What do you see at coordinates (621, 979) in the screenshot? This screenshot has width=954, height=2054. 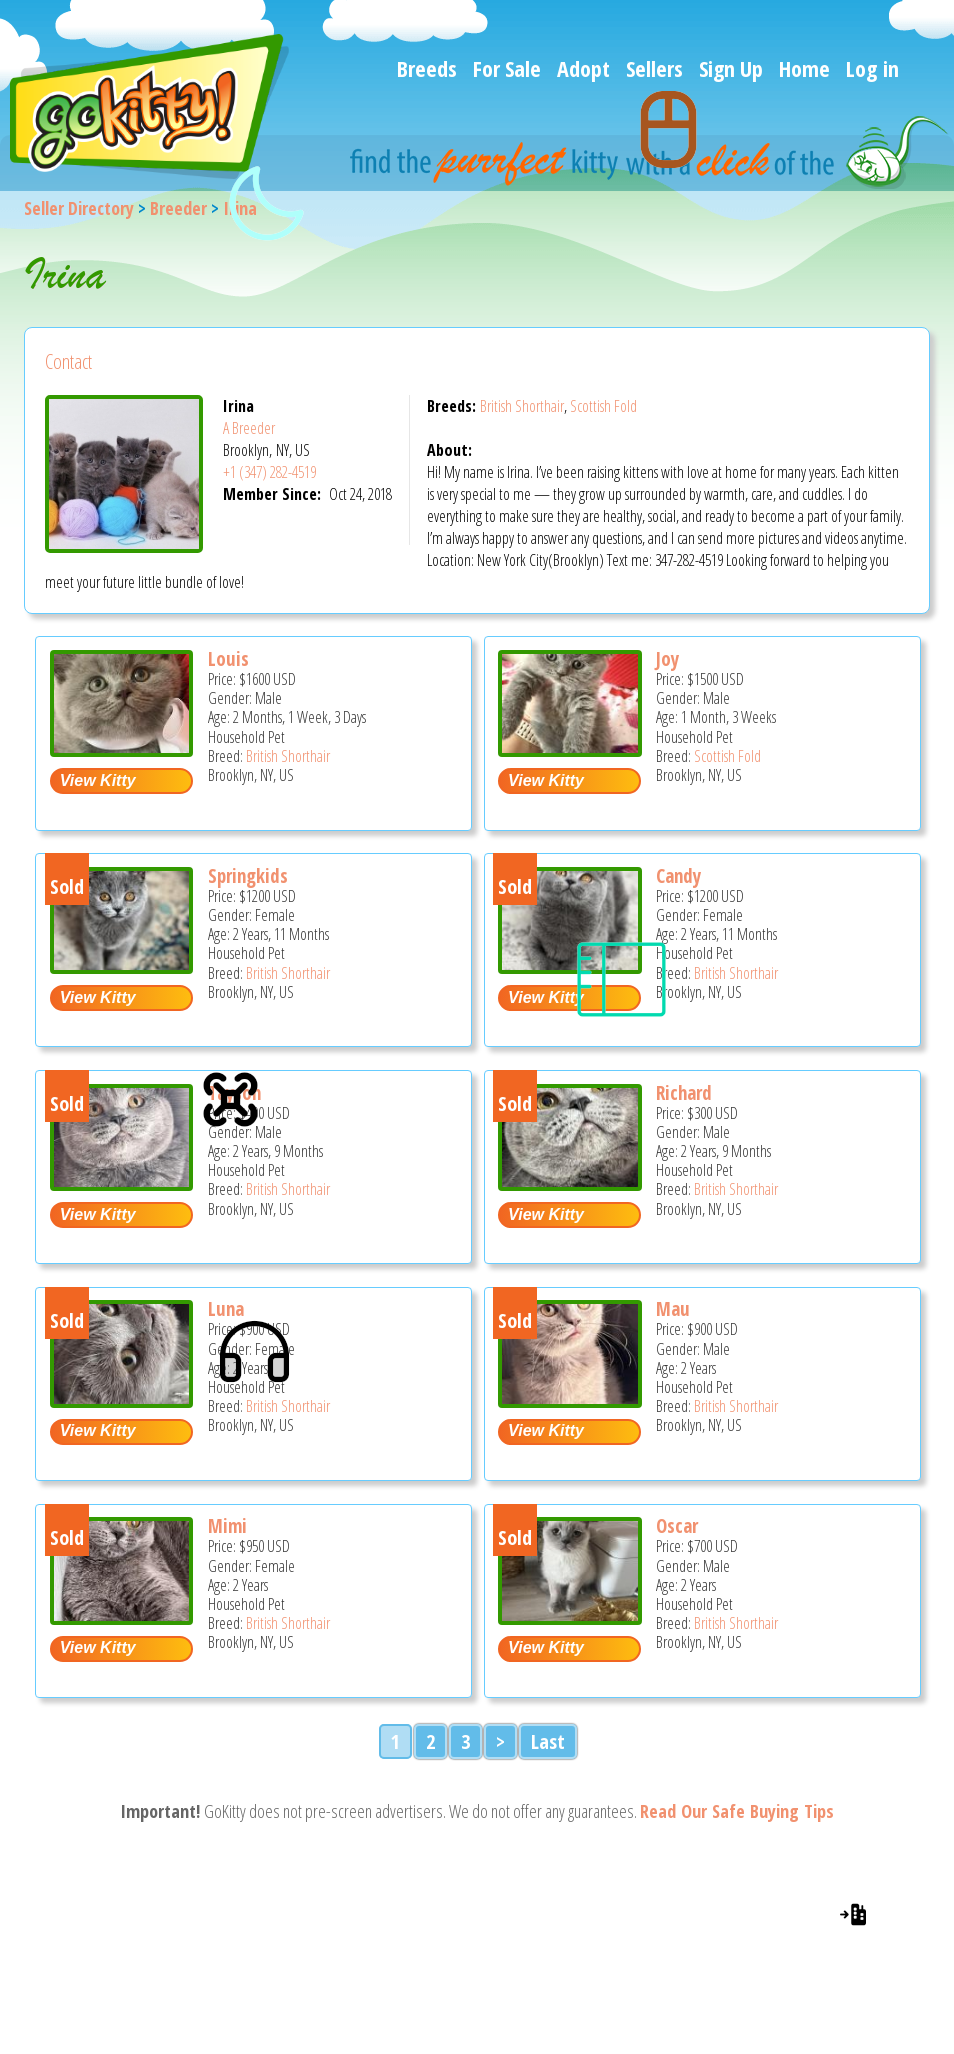 I see `toggle the sidebar panel` at bounding box center [621, 979].